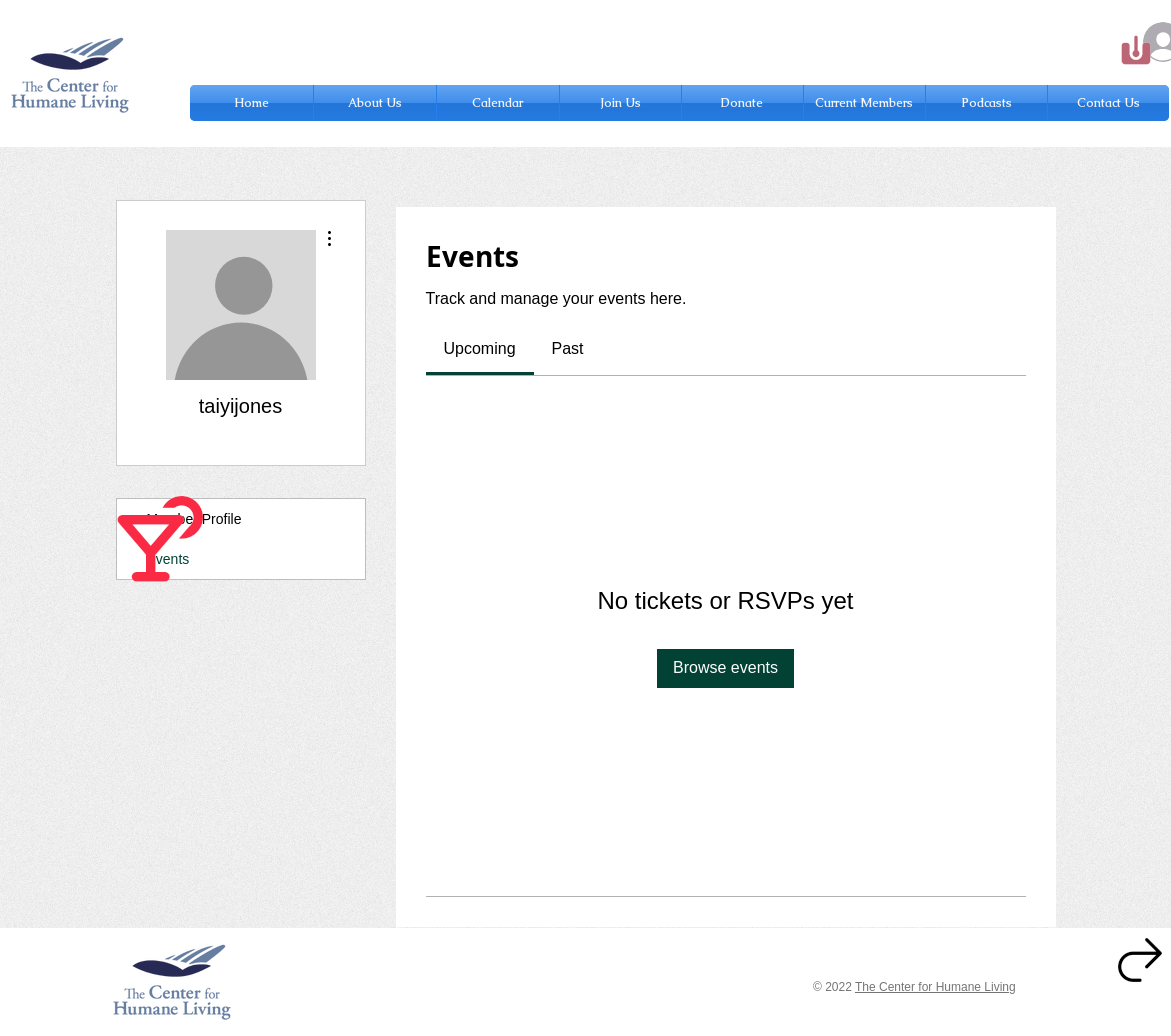 The image size is (1171, 1036). What do you see at coordinates (1140, 960) in the screenshot?
I see `redo last action` at bounding box center [1140, 960].